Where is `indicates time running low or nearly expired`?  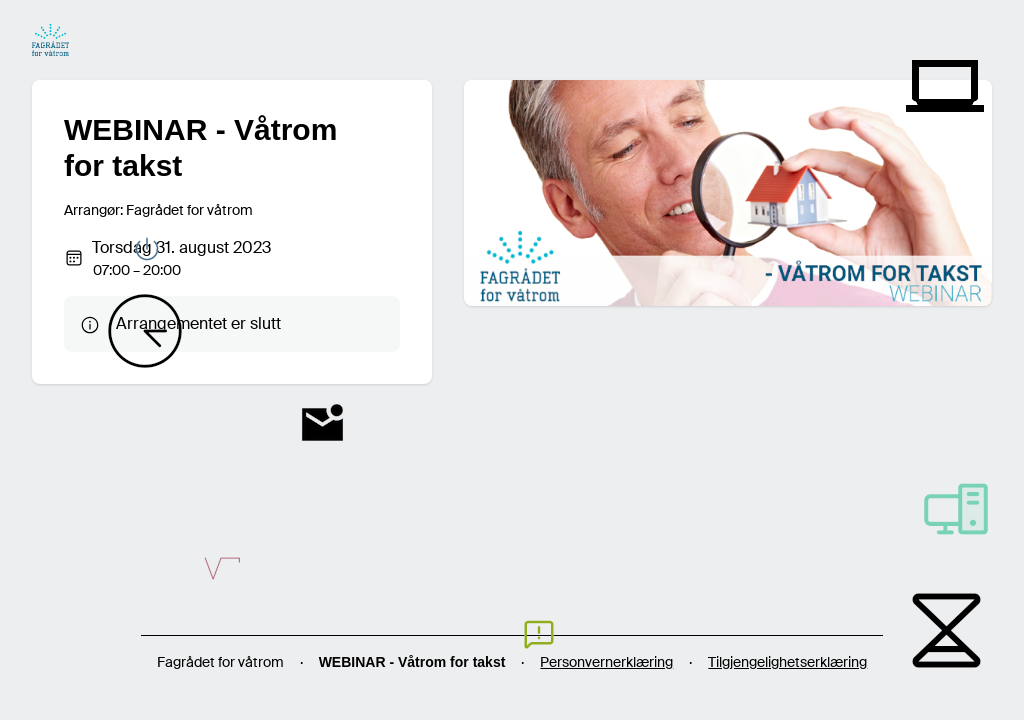 indicates time running low or nearly expired is located at coordinates (946, 630).